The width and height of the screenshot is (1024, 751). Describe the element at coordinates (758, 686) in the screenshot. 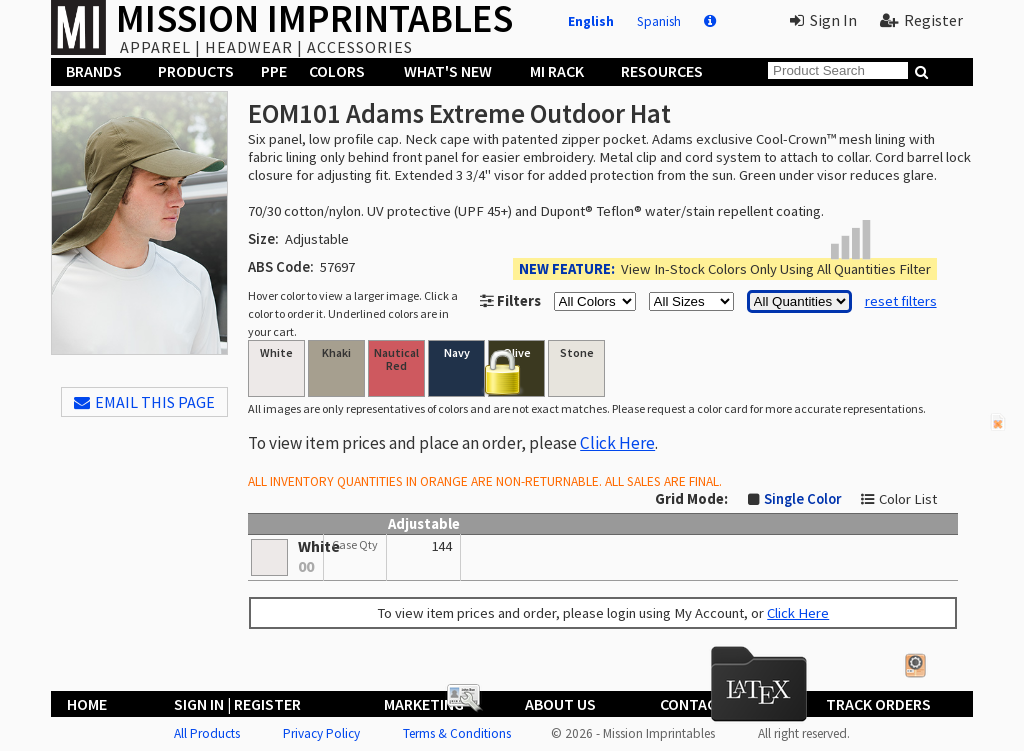

I see `open folder containing LaTeX documents` at that location.